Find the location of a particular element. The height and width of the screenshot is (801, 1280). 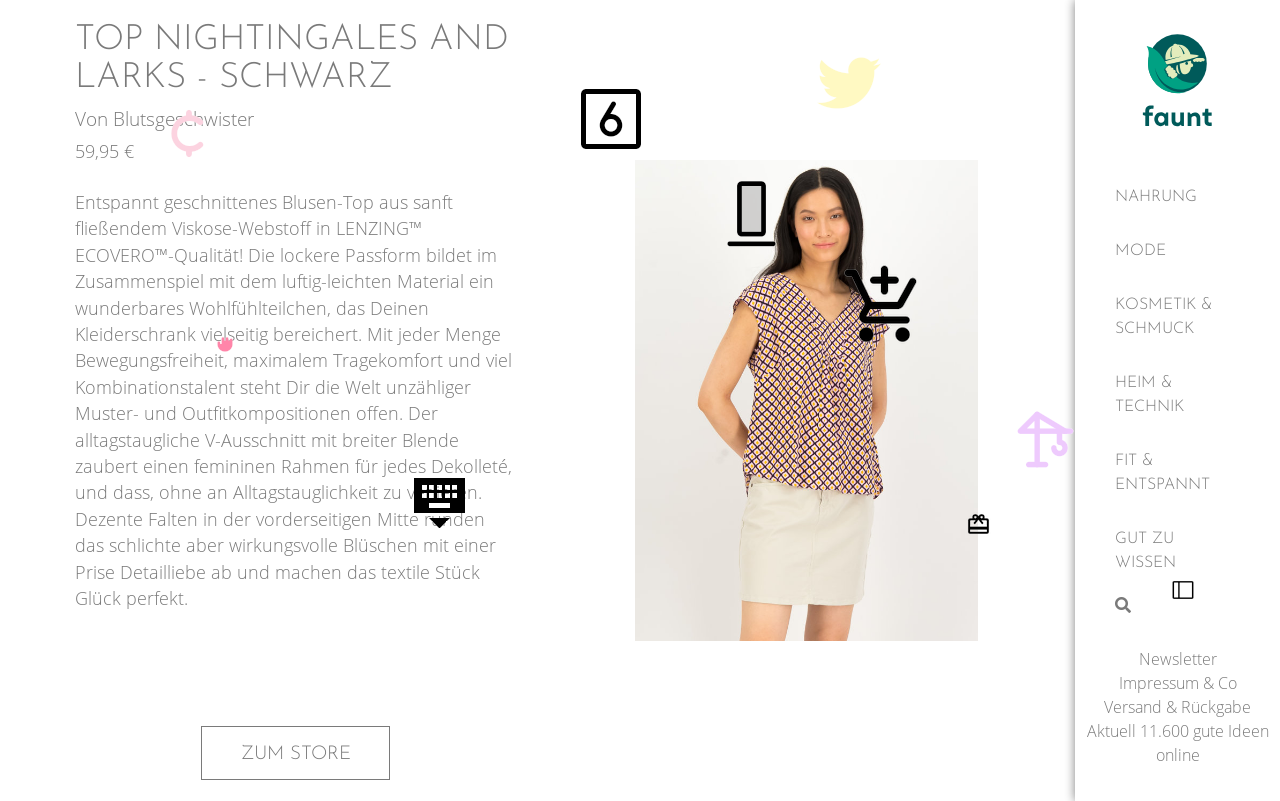

indicates construction or building in progress is located at coordinates (1045, 439).